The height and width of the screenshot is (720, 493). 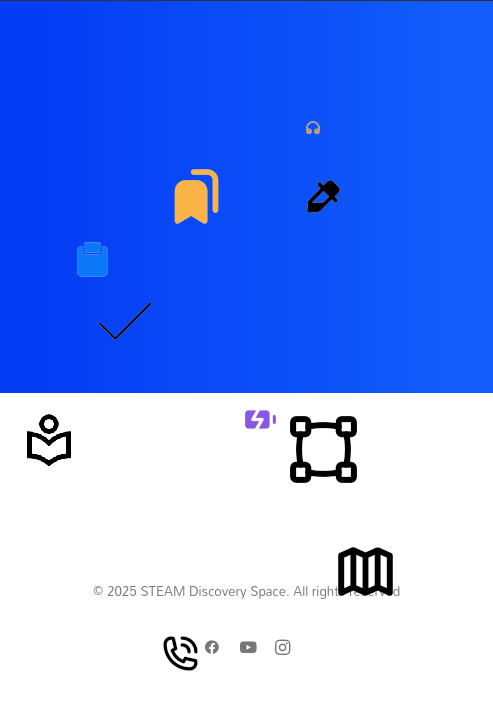 I want to click on confirm or submit an action, so click(x=124, y=319).